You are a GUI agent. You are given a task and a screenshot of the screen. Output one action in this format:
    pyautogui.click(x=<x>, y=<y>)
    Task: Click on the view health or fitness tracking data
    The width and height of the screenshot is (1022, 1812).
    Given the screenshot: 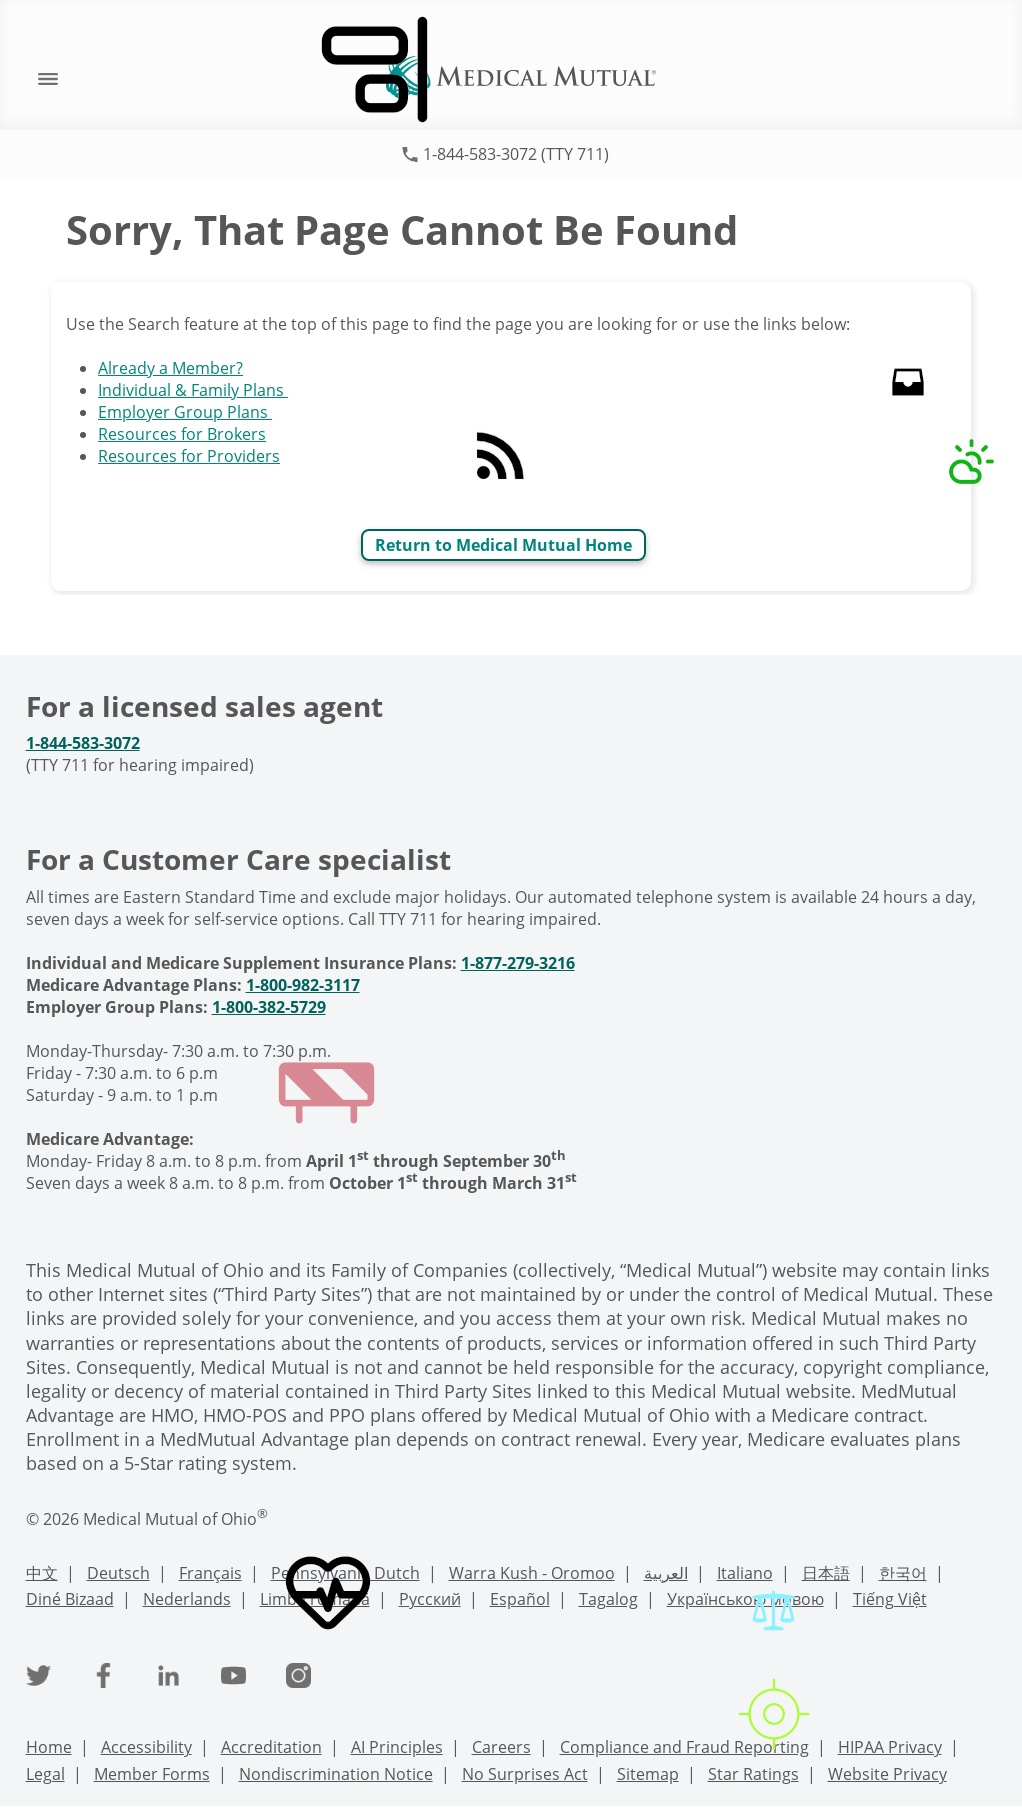 What is the action you would take?
    pyautogui.click(x=328, y=1591)
    